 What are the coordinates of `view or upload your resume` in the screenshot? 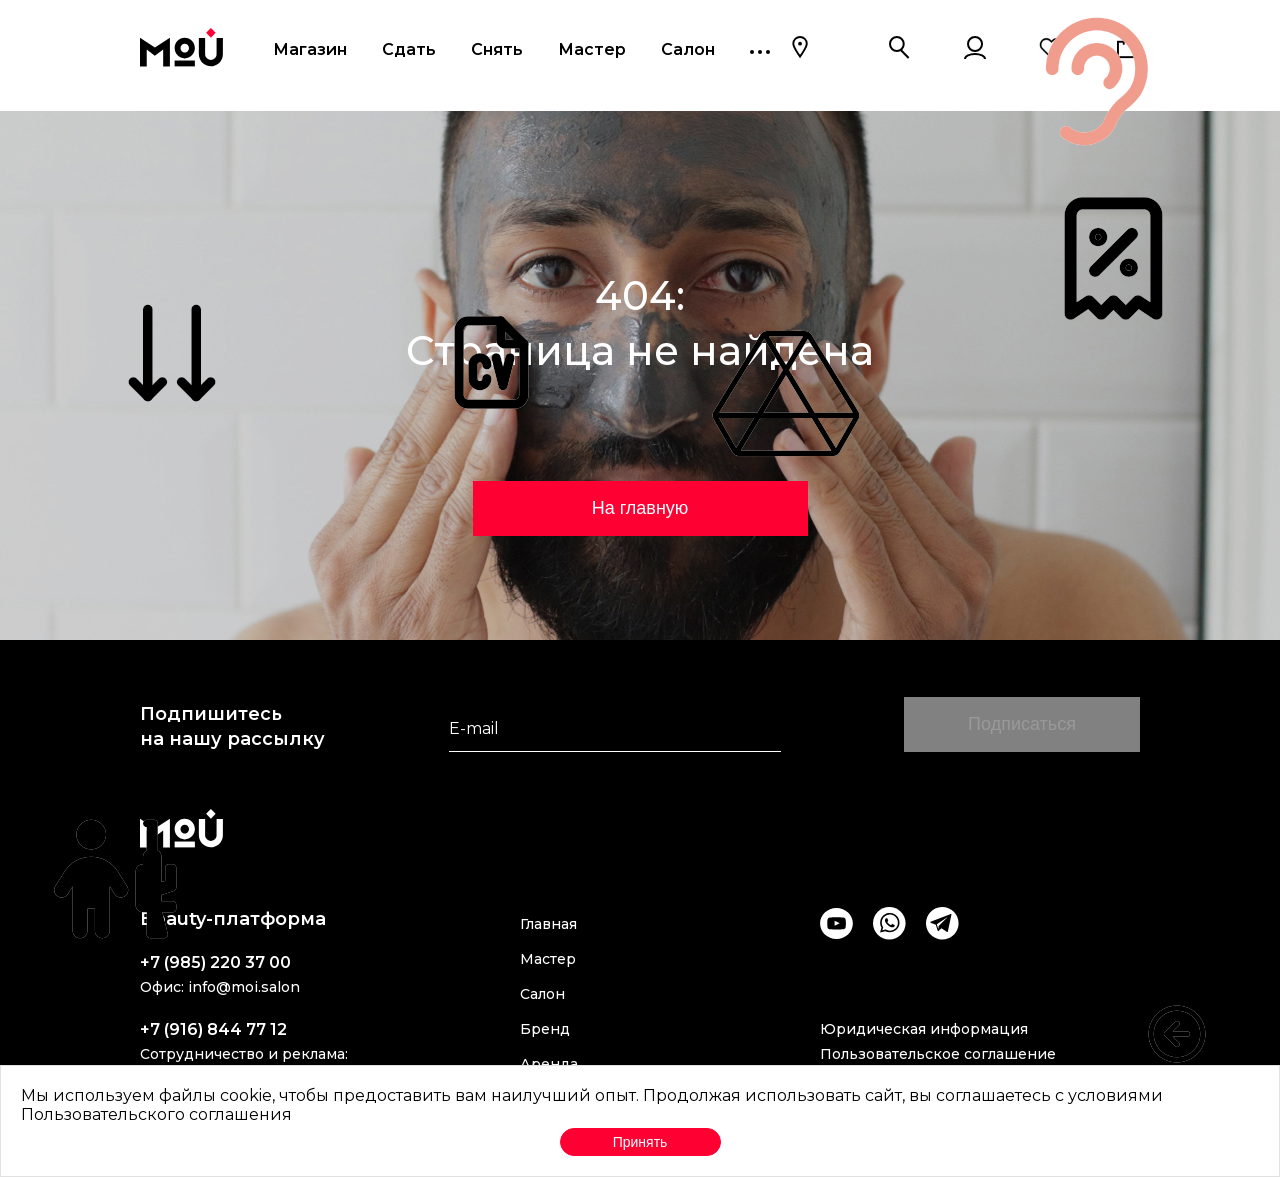 It's located at (491, 362).